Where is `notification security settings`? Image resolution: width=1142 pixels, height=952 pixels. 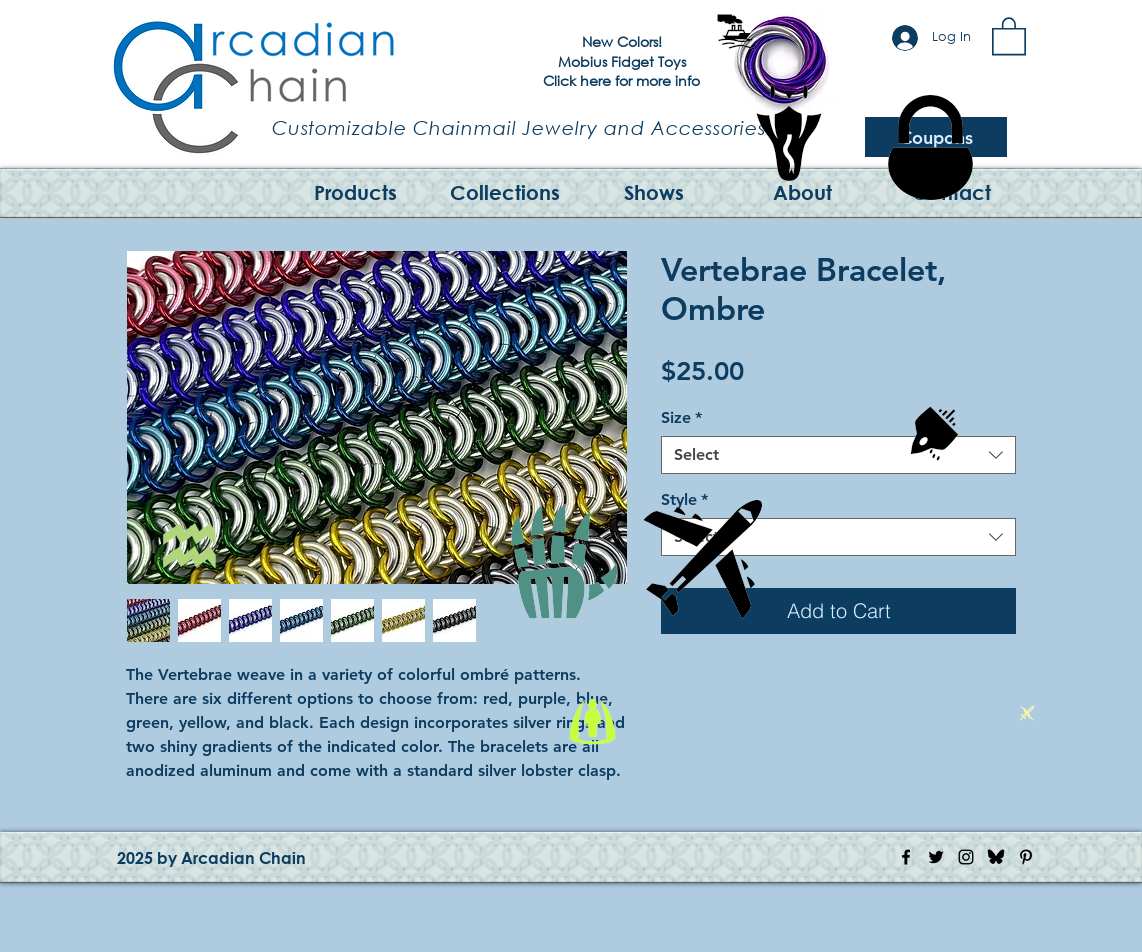
notification security settings is located at coordinates (592, 721).